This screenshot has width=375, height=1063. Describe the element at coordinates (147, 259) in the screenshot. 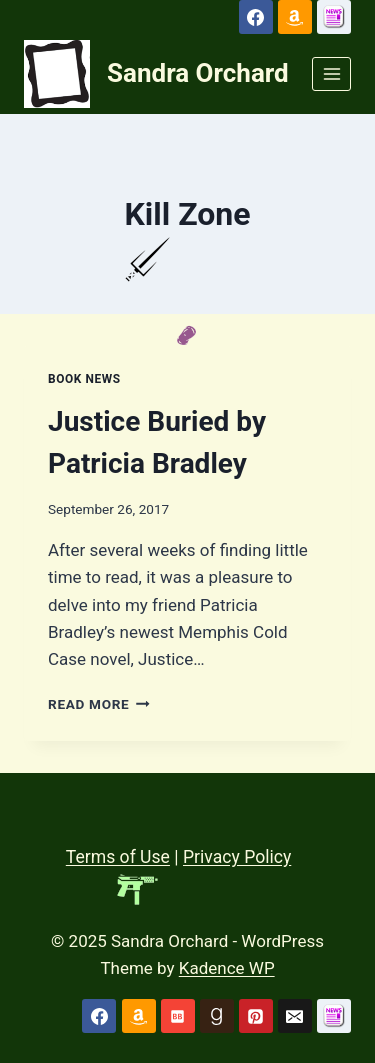

I see `select sai weapon in game inventory` at that location.